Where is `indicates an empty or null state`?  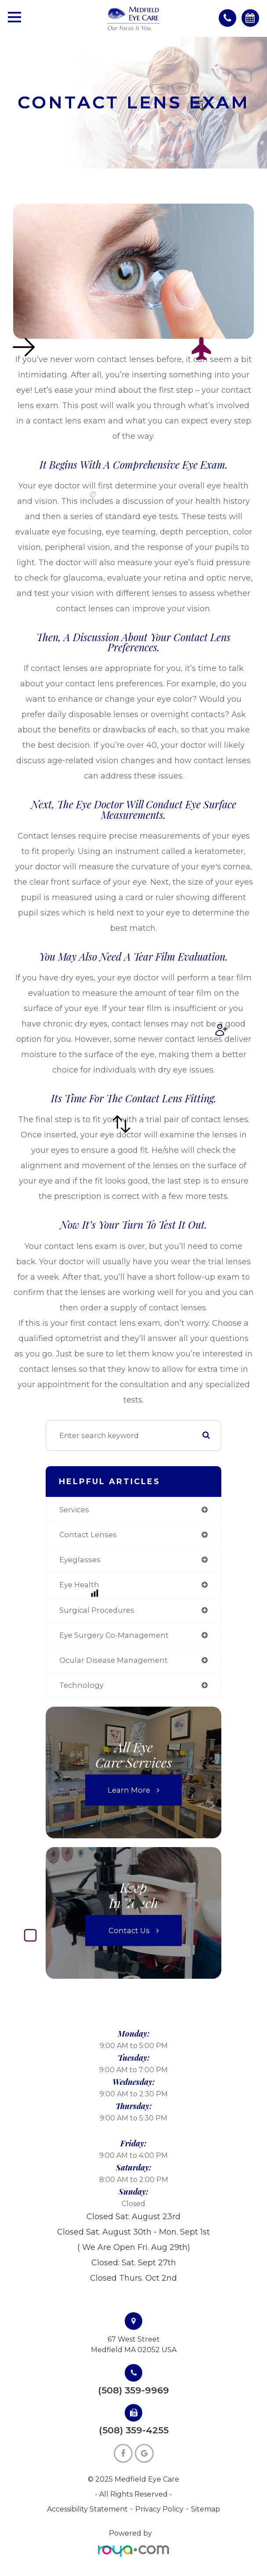
indicates an empty or null state is located at coordinates (93, 494).